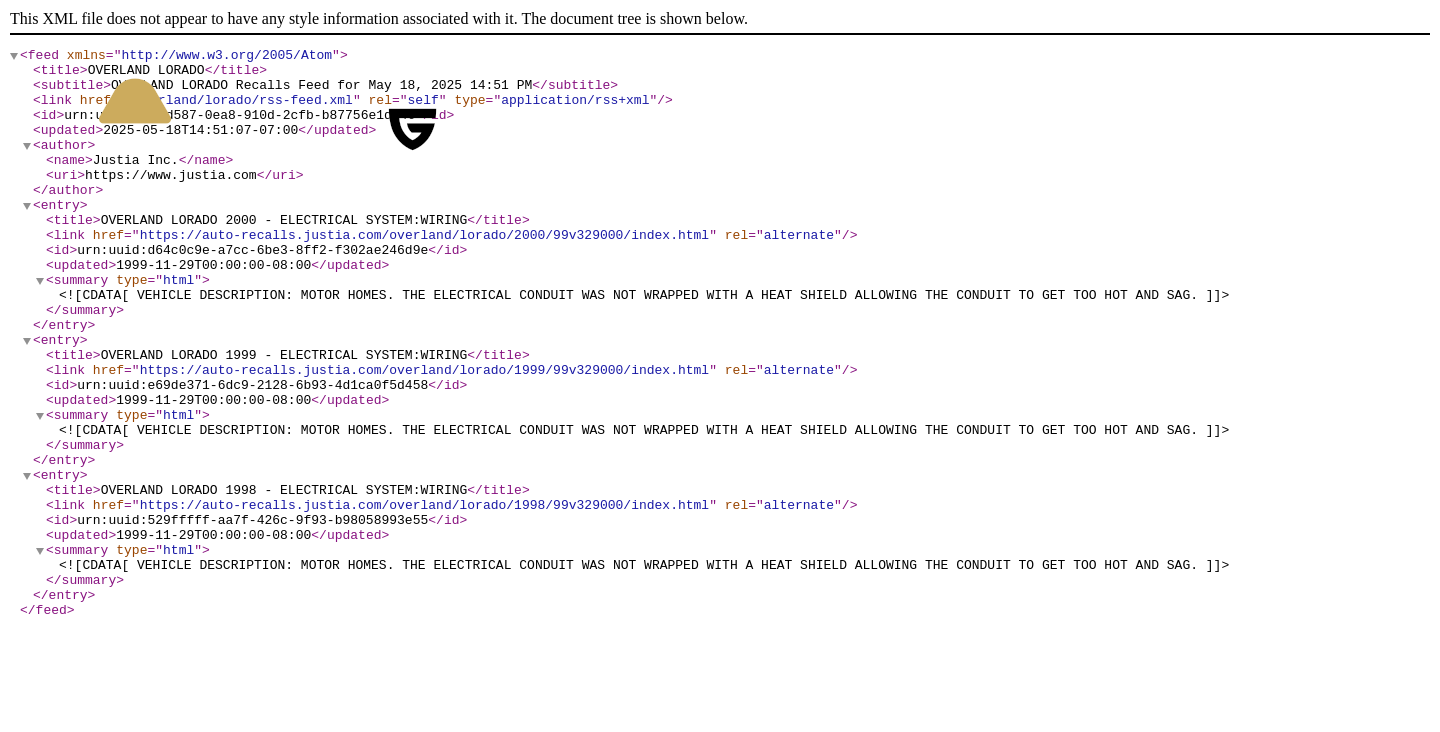  I want to click on indicates a mound or hill terrain feature, so click(135, 101).